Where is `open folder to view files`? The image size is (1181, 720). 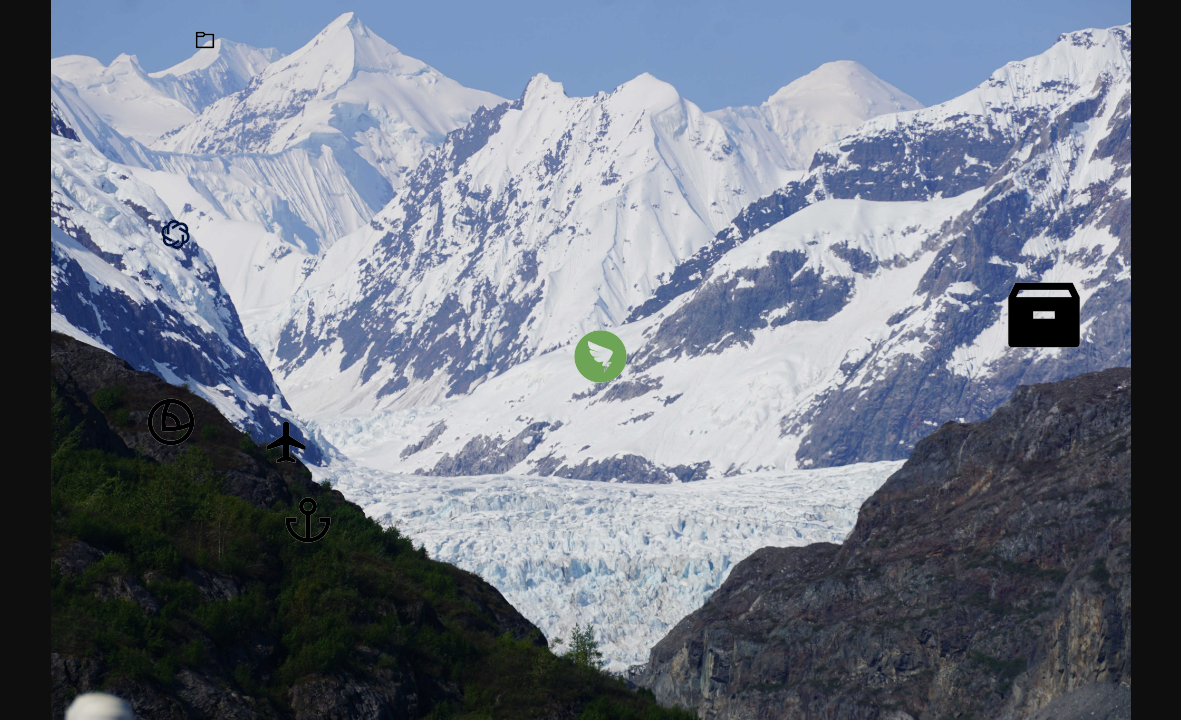 open folder to view files is located at coordinates (205, 40).